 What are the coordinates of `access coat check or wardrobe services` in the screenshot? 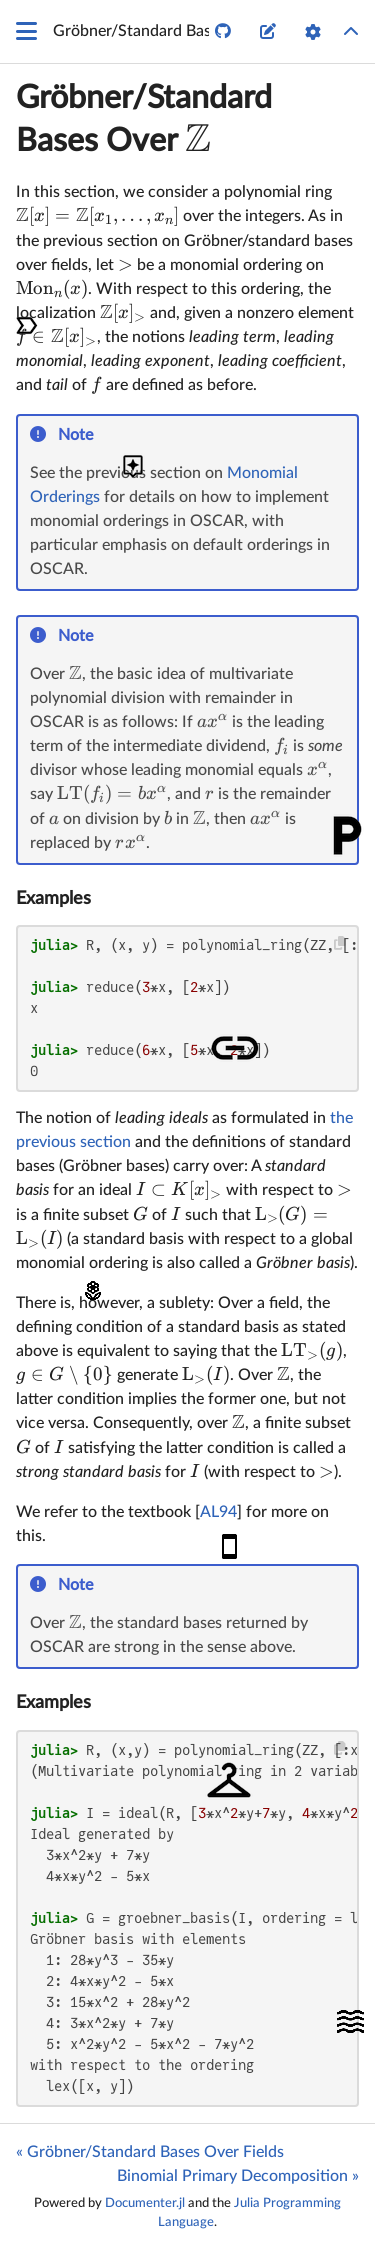 It's located at (229, 1780).